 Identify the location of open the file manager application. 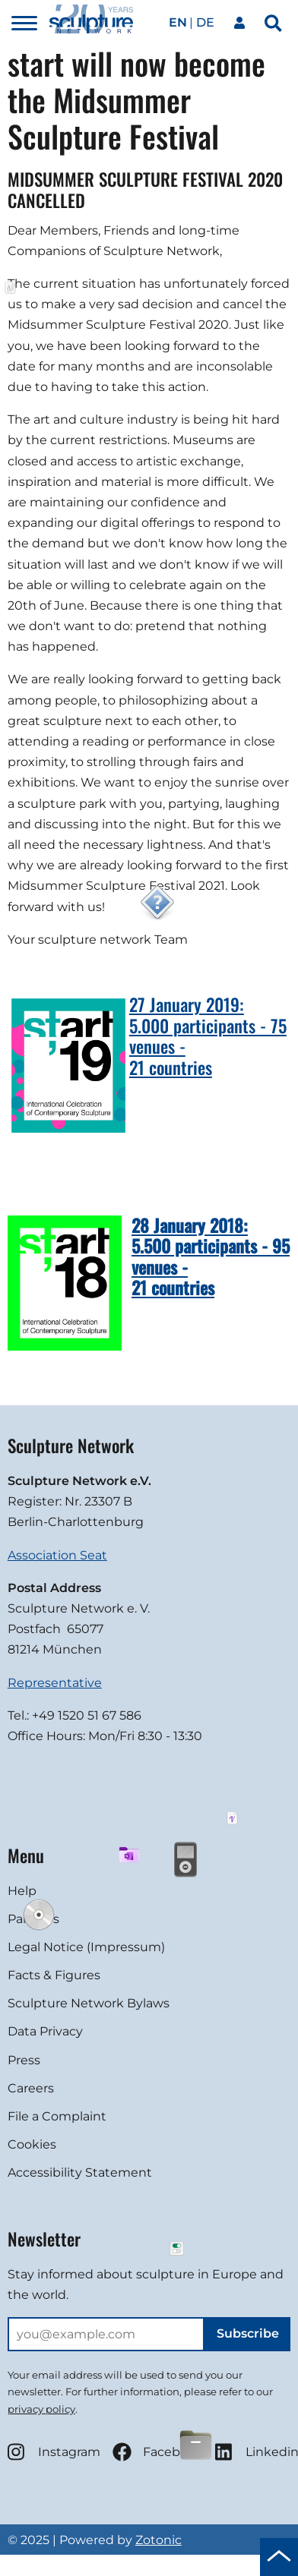
(195, 2445).